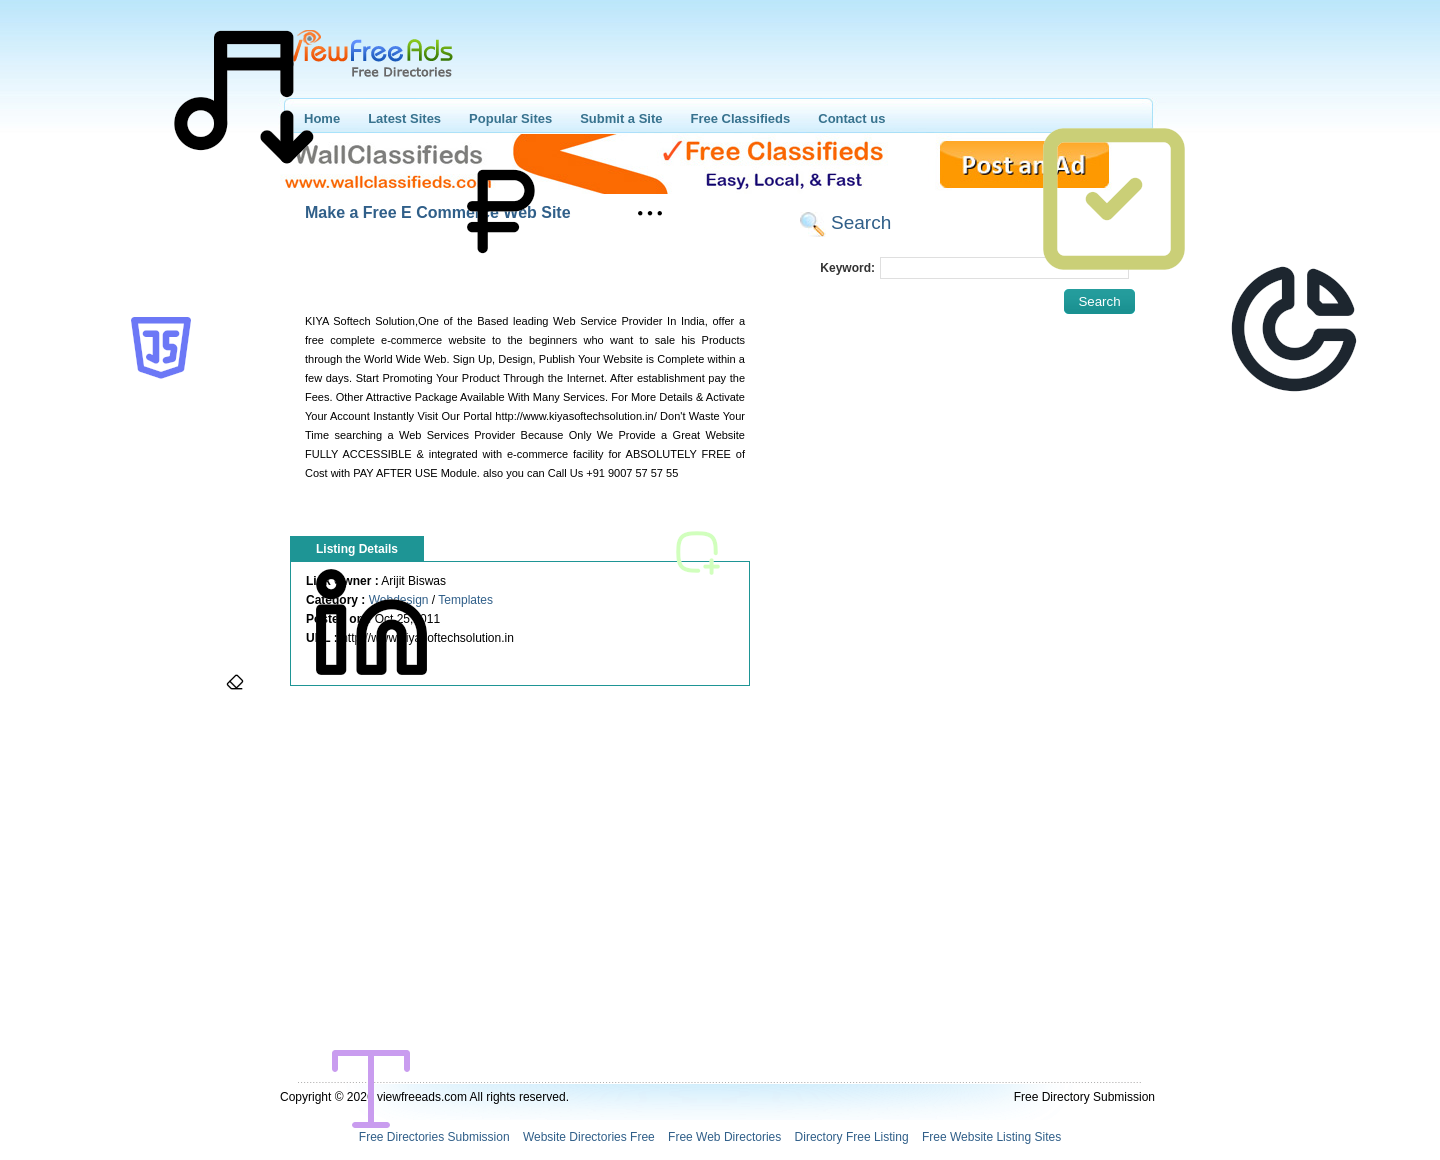  Describe the element at coordinates (371, 624) in the screenshot. I see `connect to LinkedIn` at that location.